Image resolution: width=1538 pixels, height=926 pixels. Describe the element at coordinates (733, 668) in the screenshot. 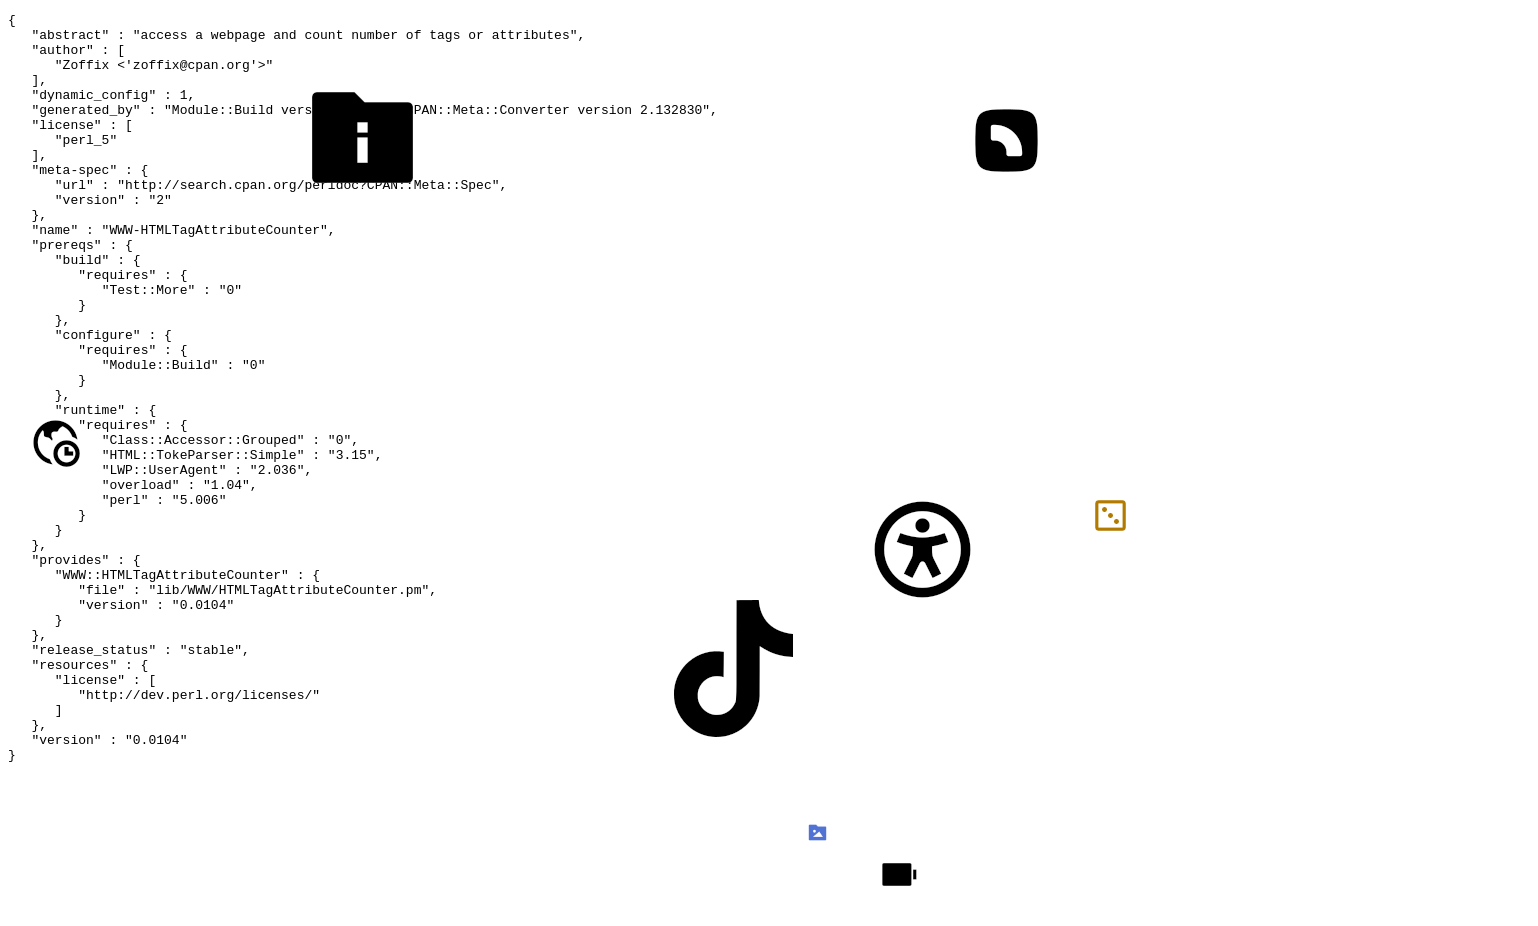

I see `open the TikTok app` at that location.